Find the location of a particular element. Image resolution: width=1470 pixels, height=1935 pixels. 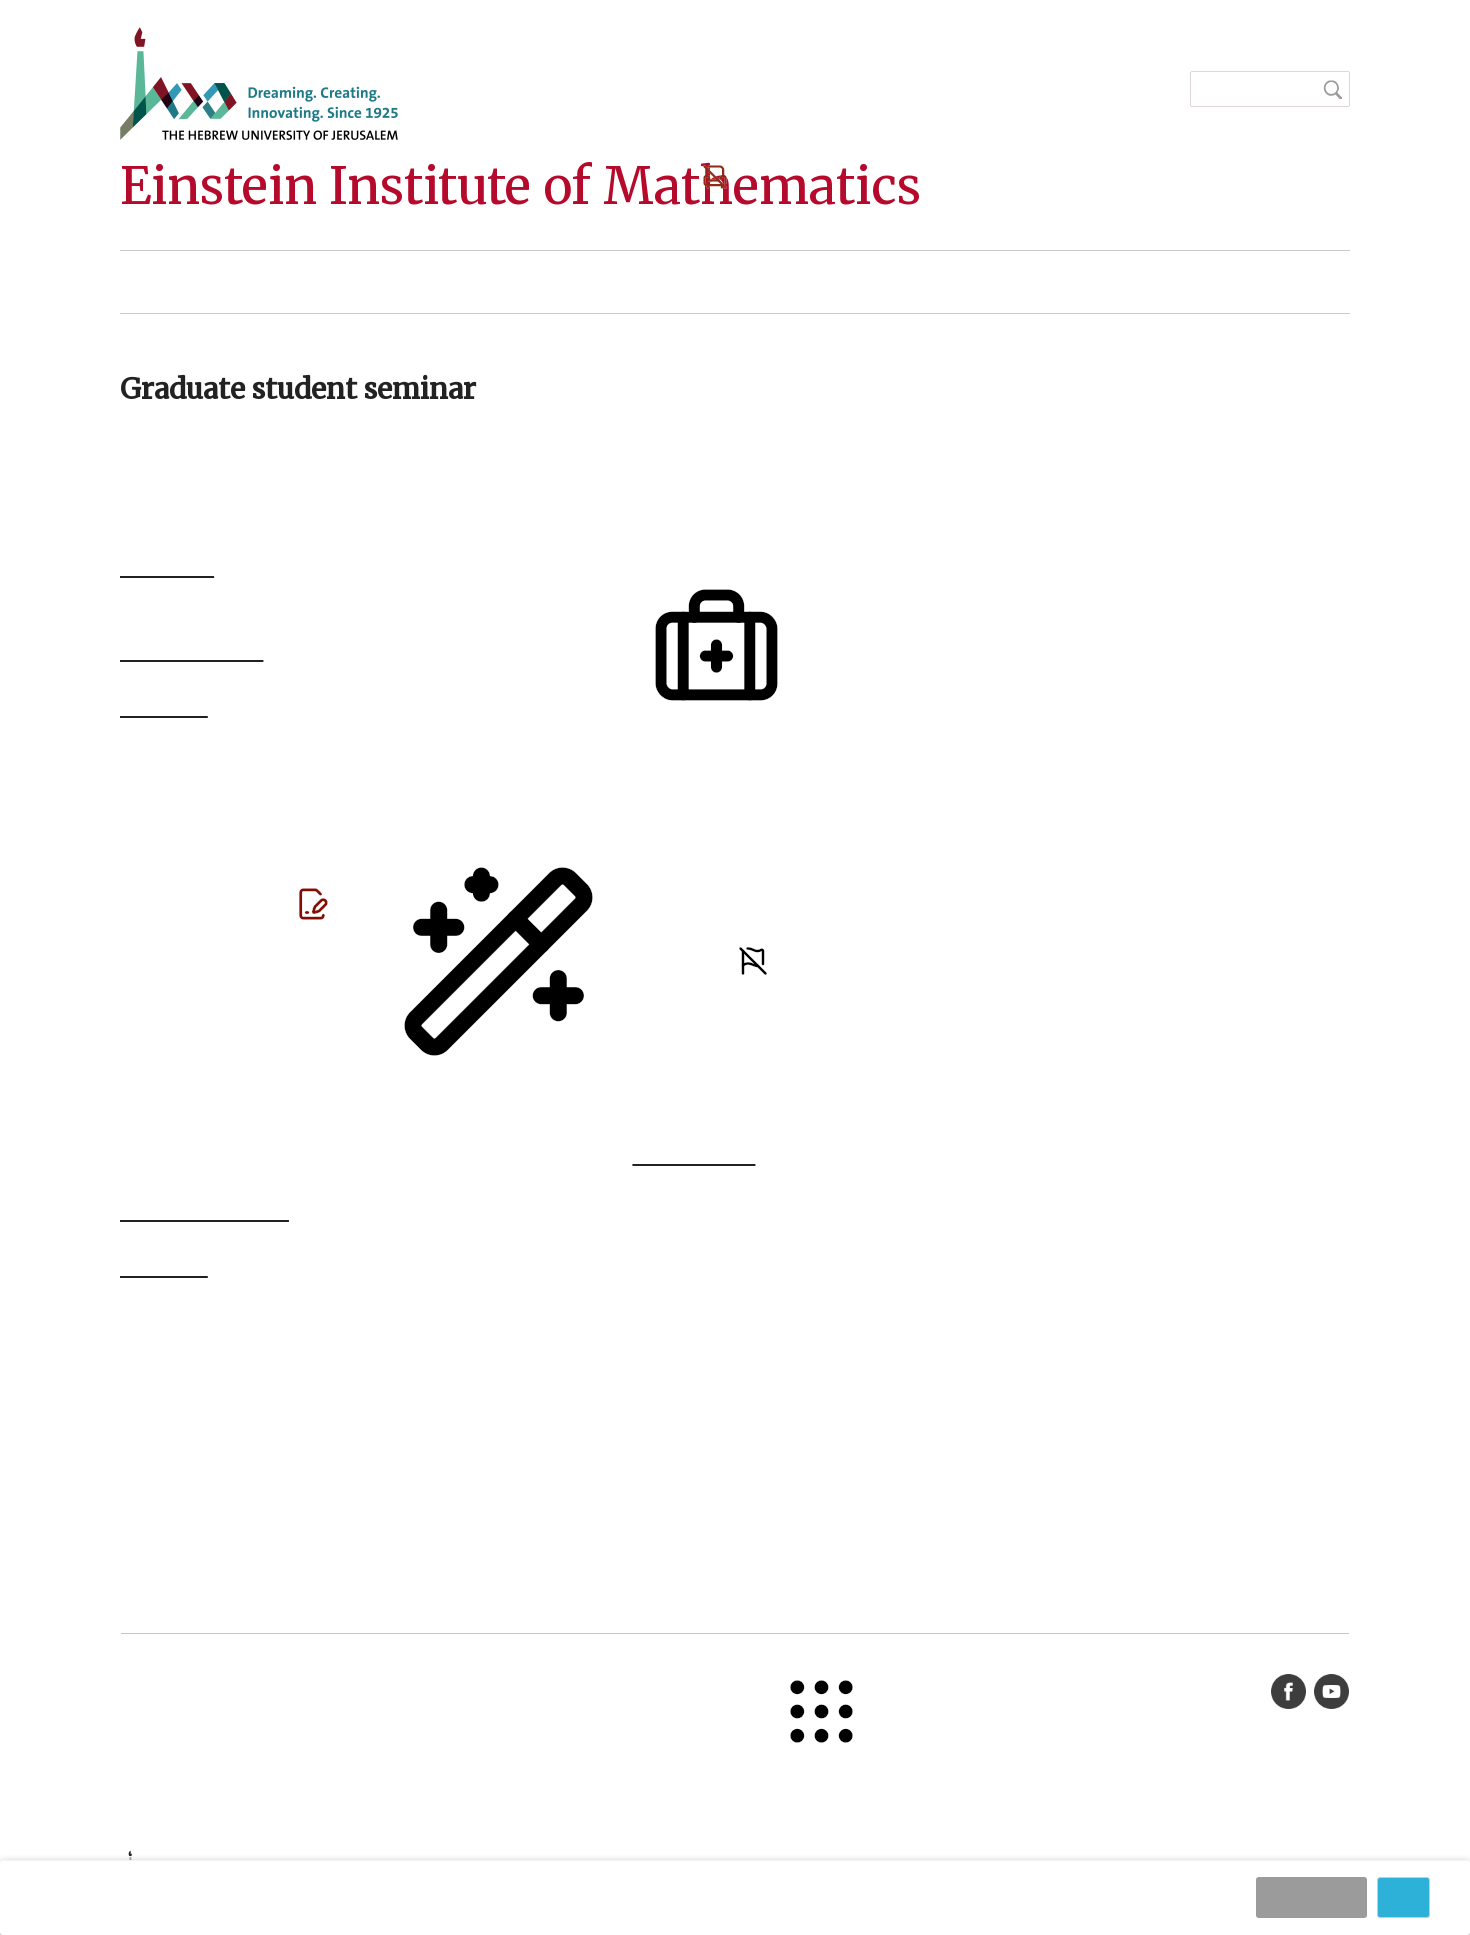

apply magic or auto-enhance effects is located at coordinates (498, 961).